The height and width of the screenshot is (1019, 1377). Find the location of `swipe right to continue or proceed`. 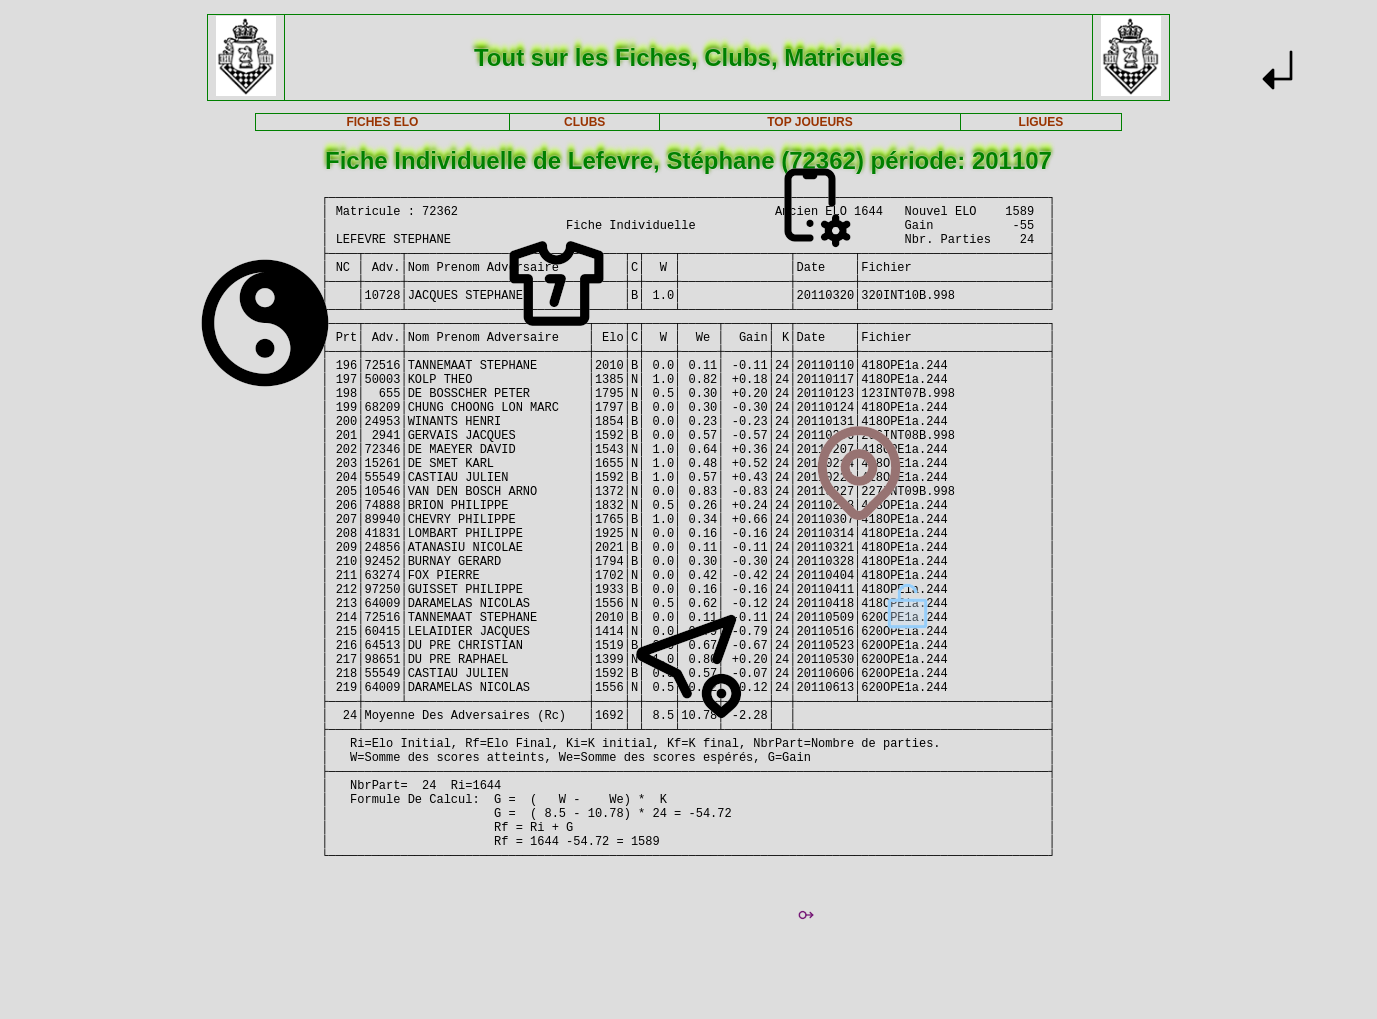

swipe right to continue or proceed is located at coordinates (806, 915).